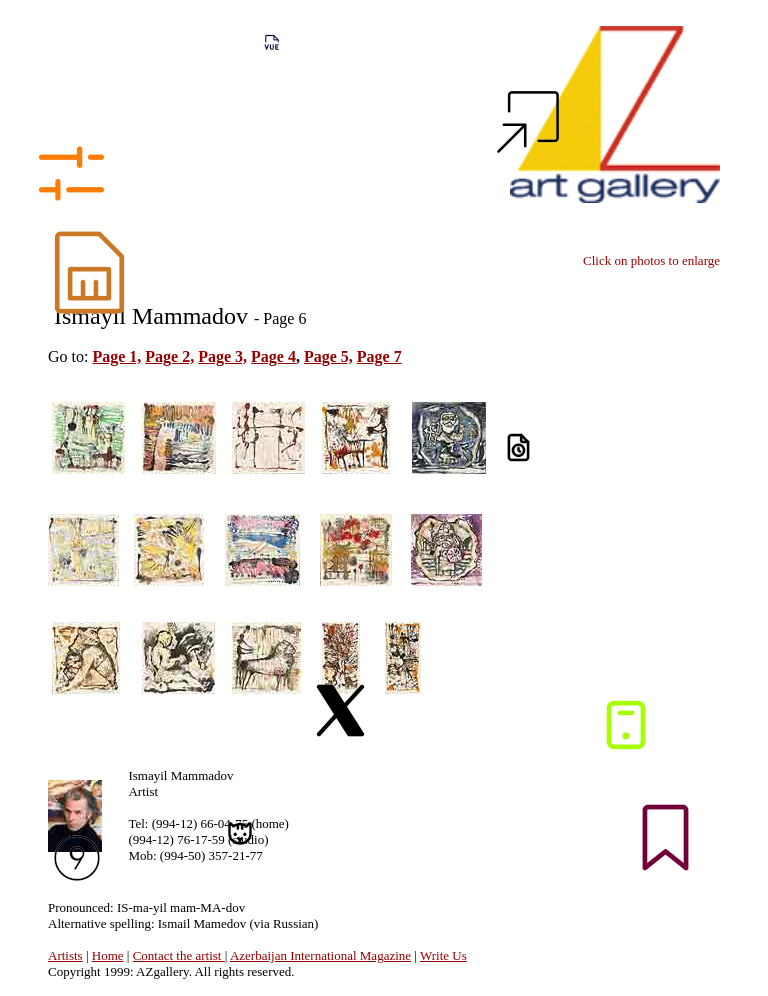  Describe the element at coordinates (340, 710) in the screenshot. I see `open the X (formerly Twitter) app` at that location.